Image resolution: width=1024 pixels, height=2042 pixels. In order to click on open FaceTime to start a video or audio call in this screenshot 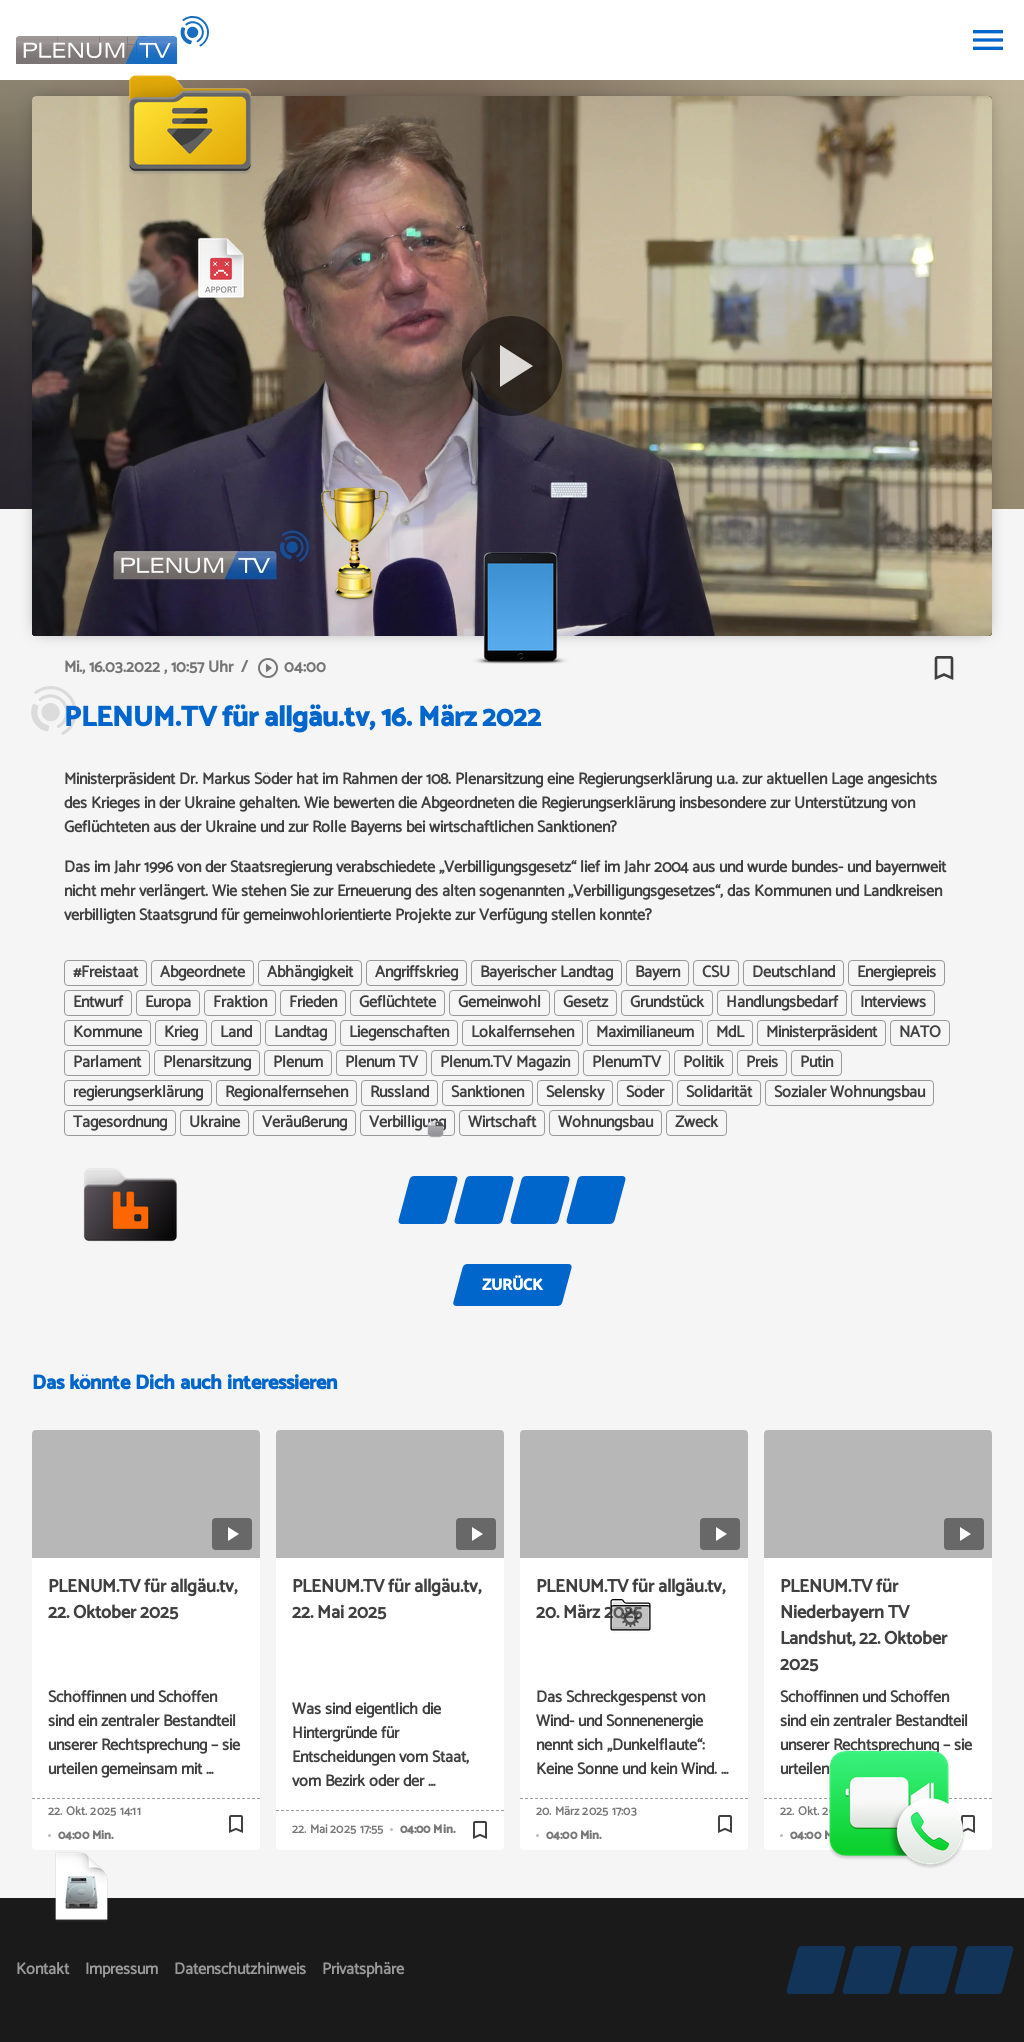, I will do `click(893, 1806)`.